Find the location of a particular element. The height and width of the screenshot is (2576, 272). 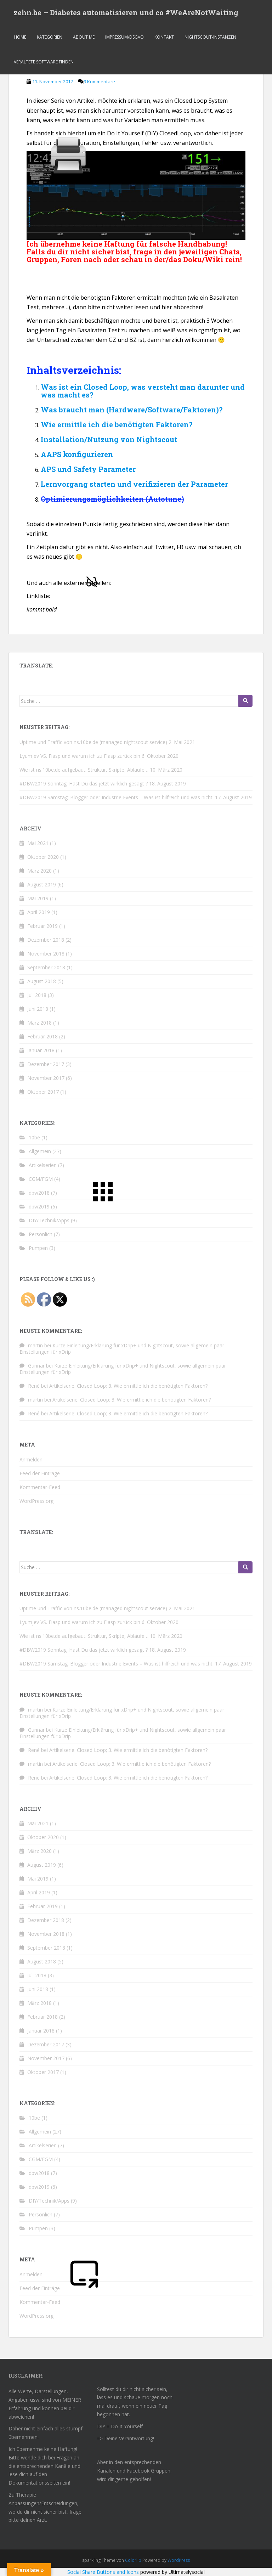

open the app drawer or launcher is located at coordinates (103, 1191).